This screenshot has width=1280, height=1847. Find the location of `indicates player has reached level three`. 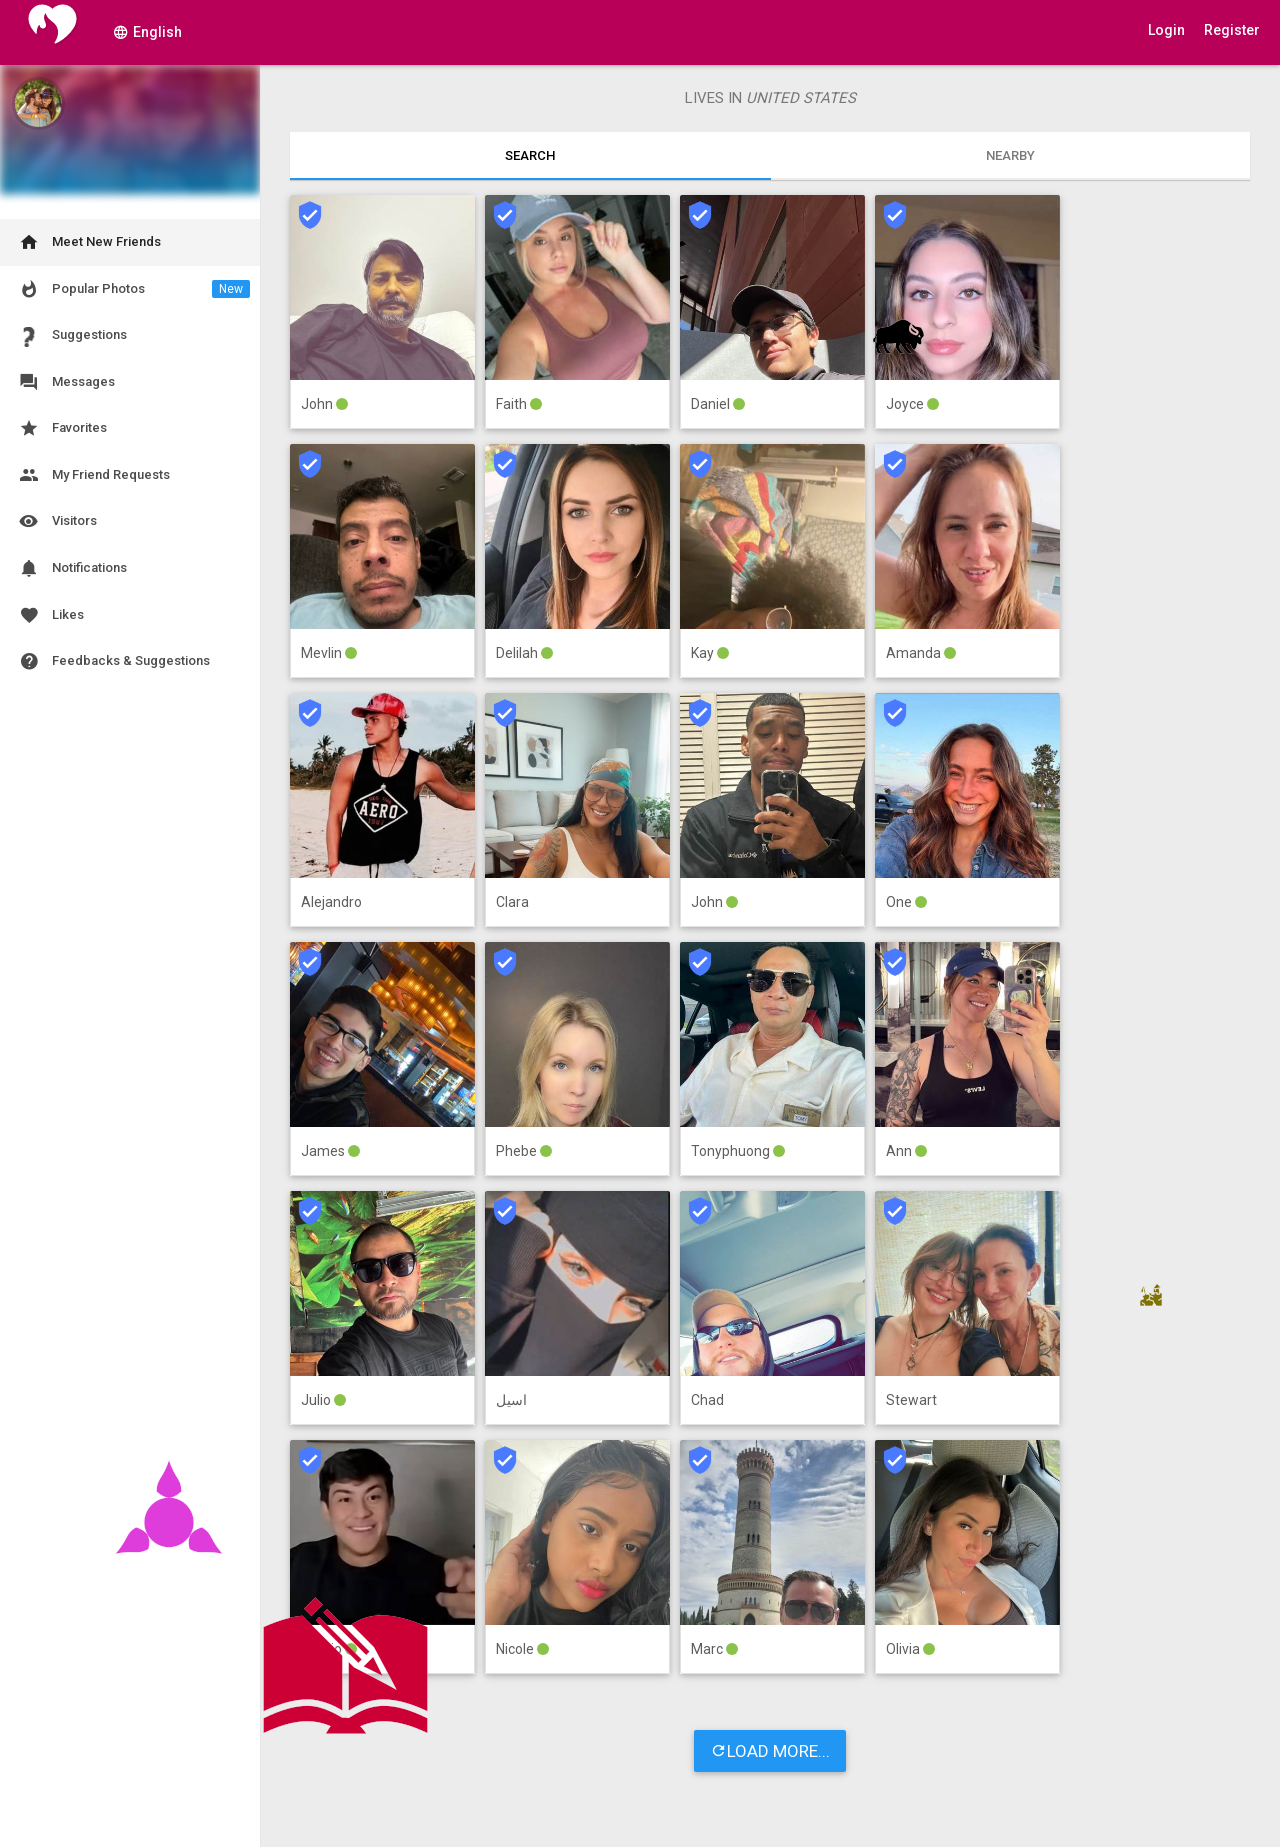

indicates player has reached level three is located at coordinates (169, 1507).